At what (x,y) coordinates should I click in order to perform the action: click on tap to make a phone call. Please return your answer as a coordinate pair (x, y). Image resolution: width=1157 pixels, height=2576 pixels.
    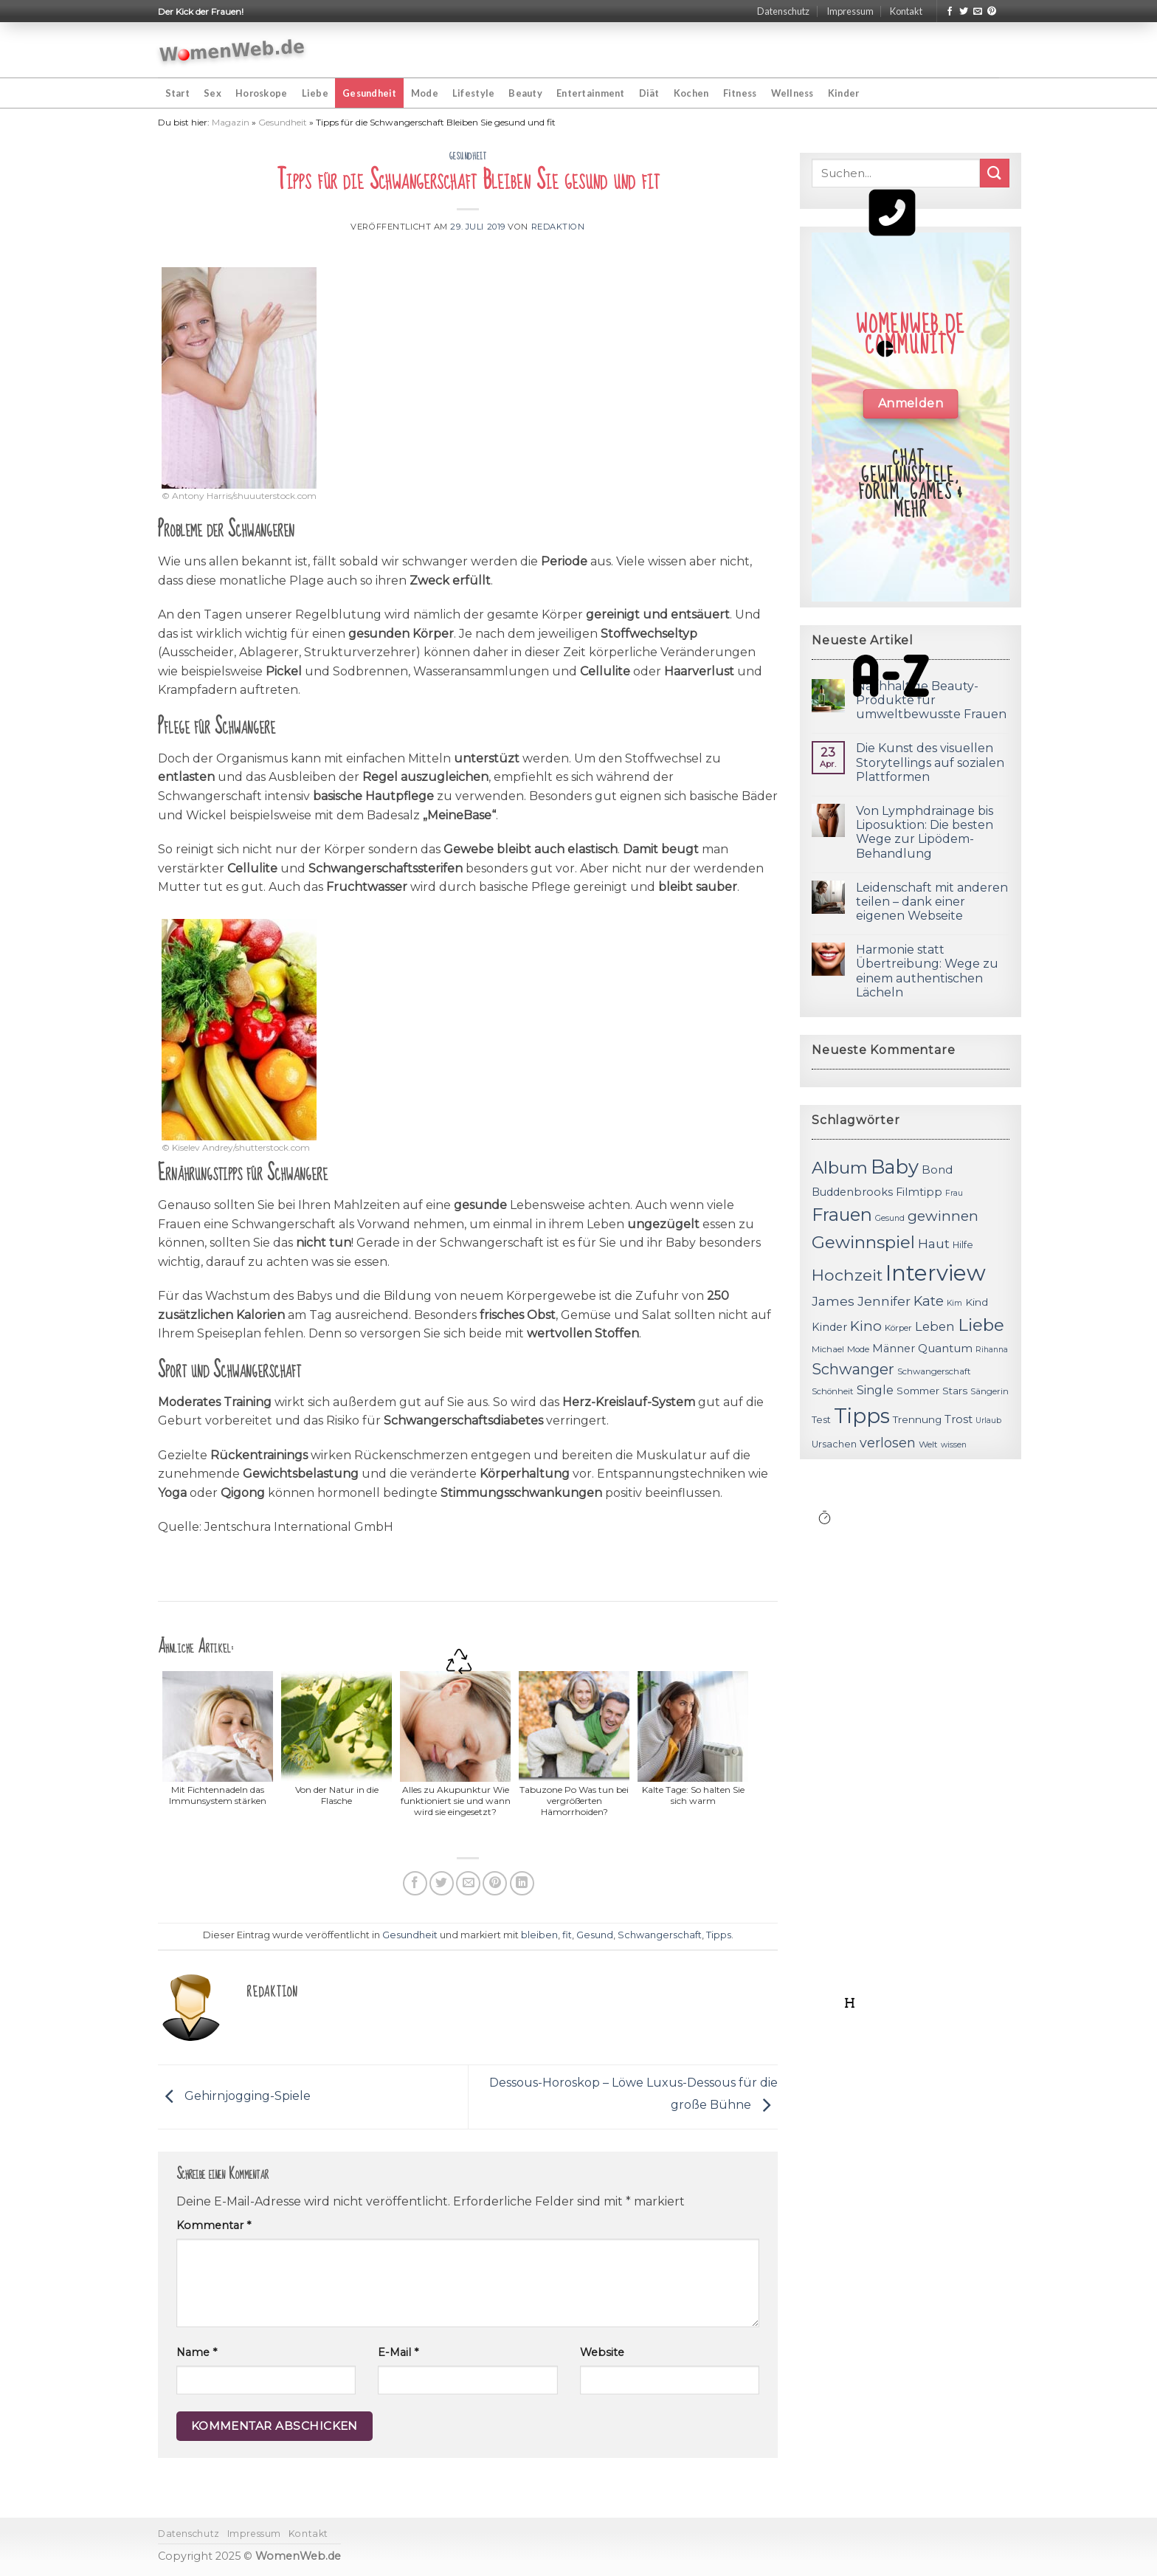
    Looking at the image, I should click on (892, 213).